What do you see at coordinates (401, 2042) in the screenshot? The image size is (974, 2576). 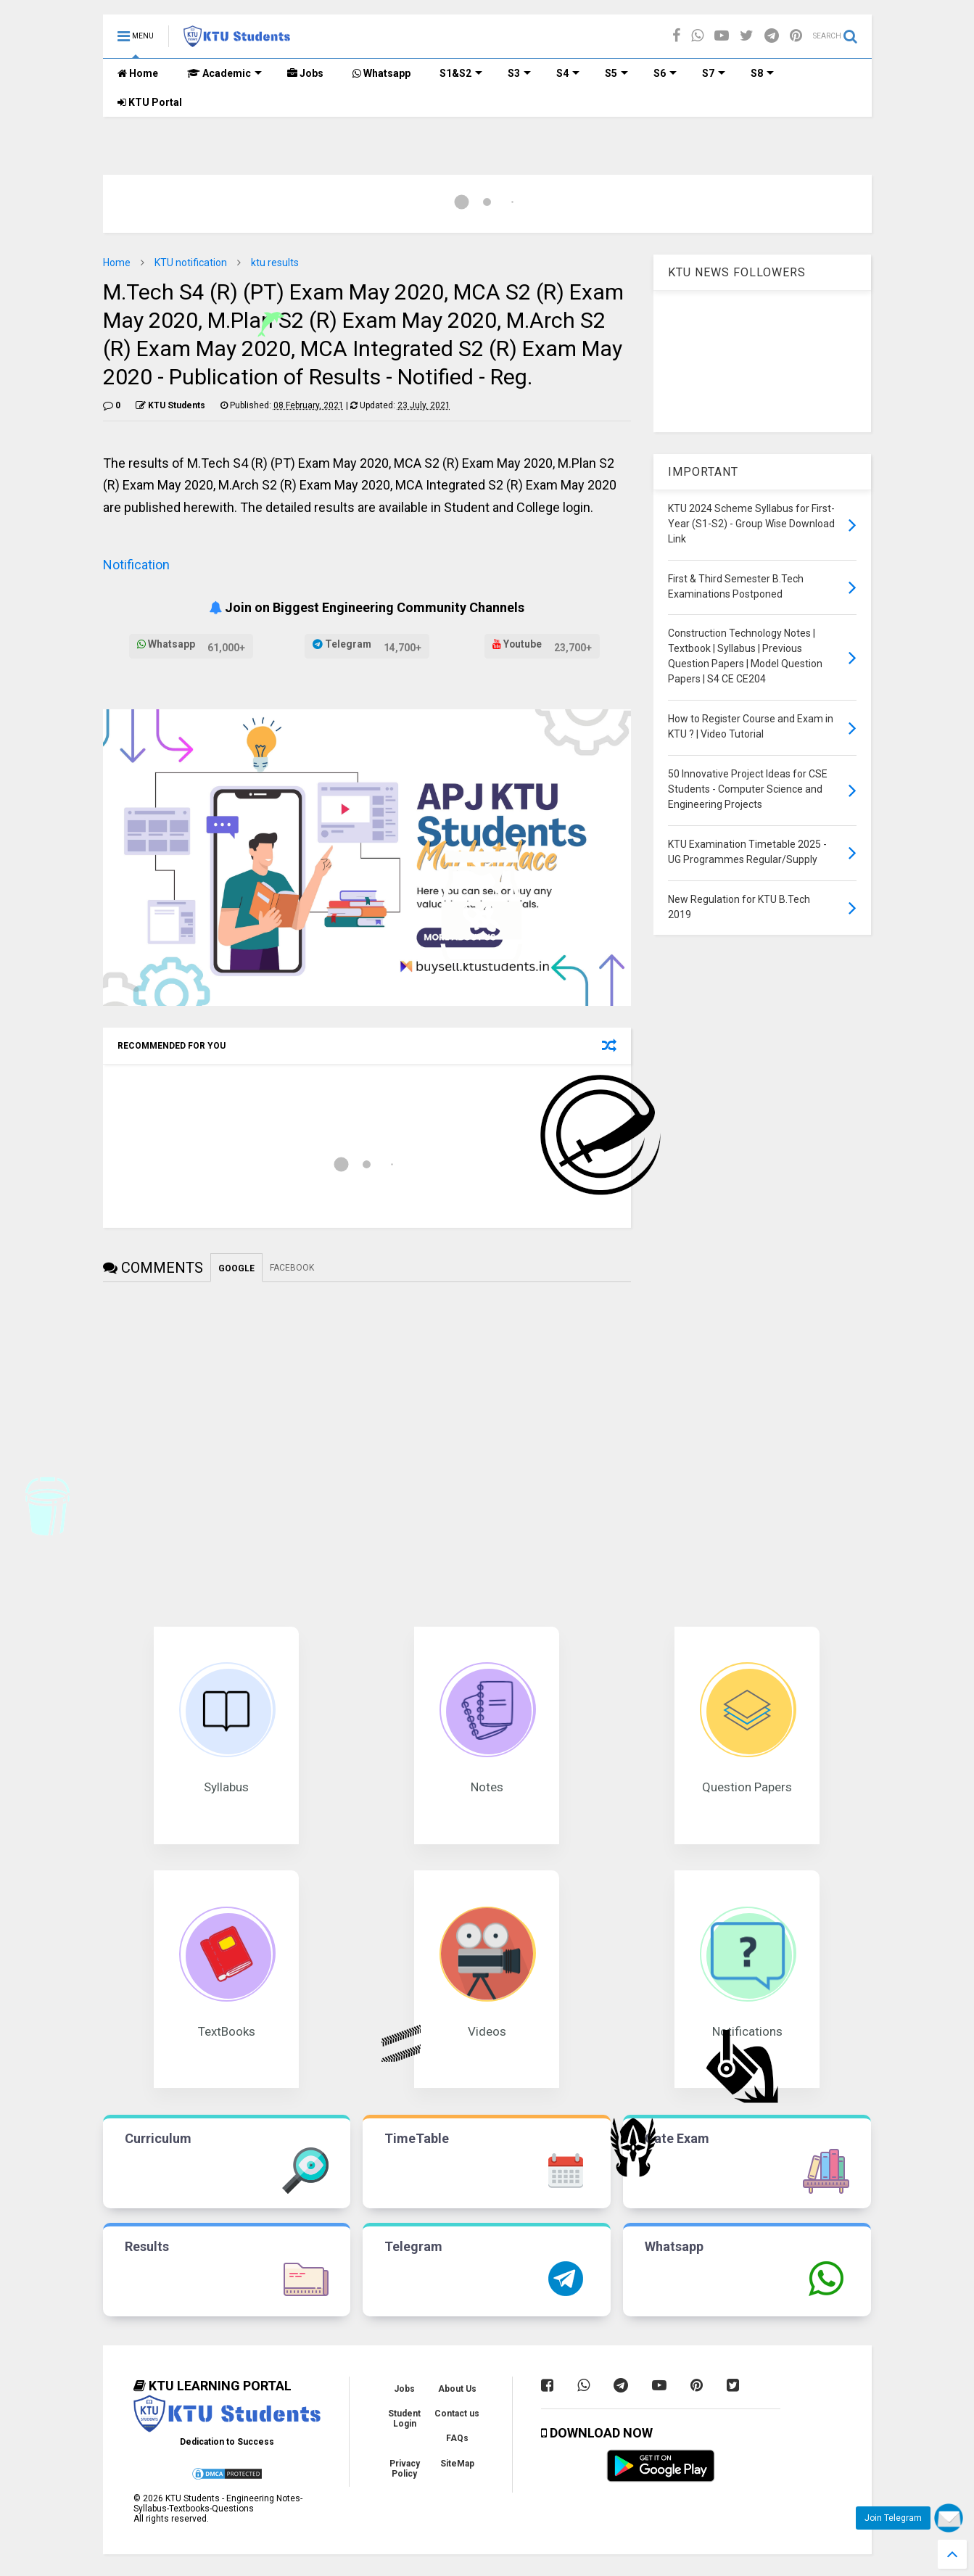 I see `indicates off-road or vehicle trail mode` at bounding box center [401, 2042].